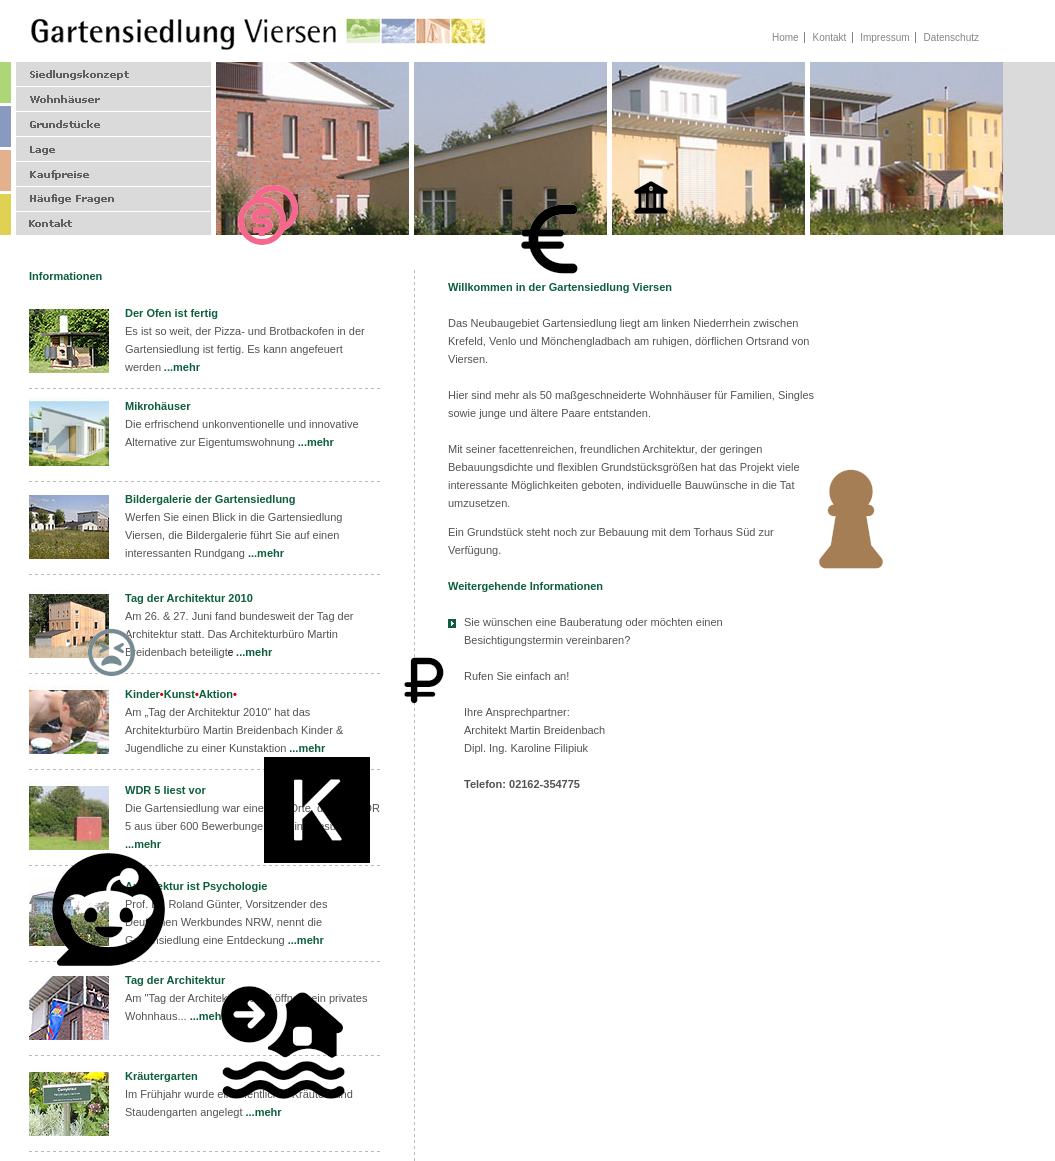  What do you see at coordinates (283, 1042) in the screenshot?
I see `navigate to flood evacuation routes` at bounding box center [283, 1042].